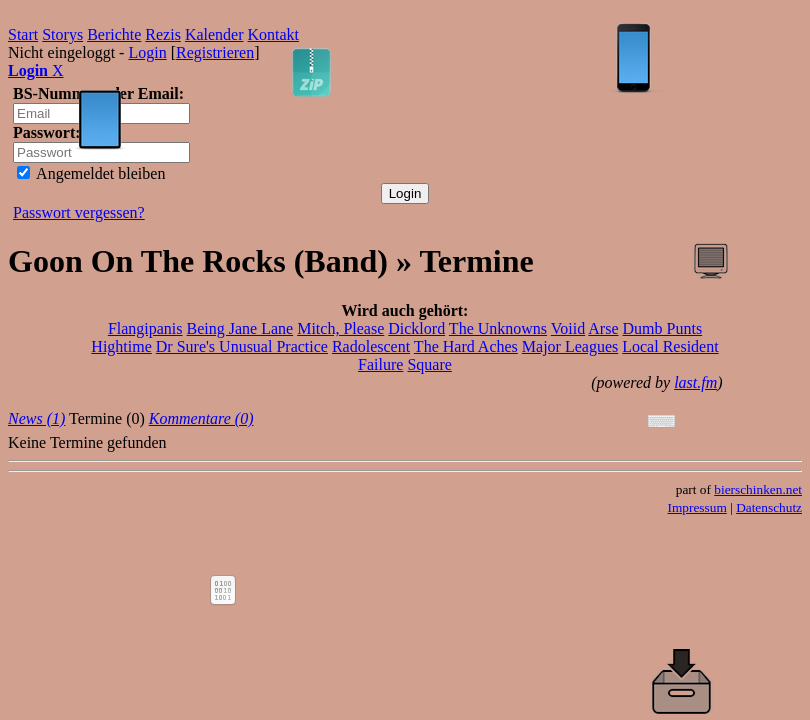  What do you see at coordinates (661, 421) in the screenshot?
I see `connect an external keyboard` at bounding box center [661, 421].